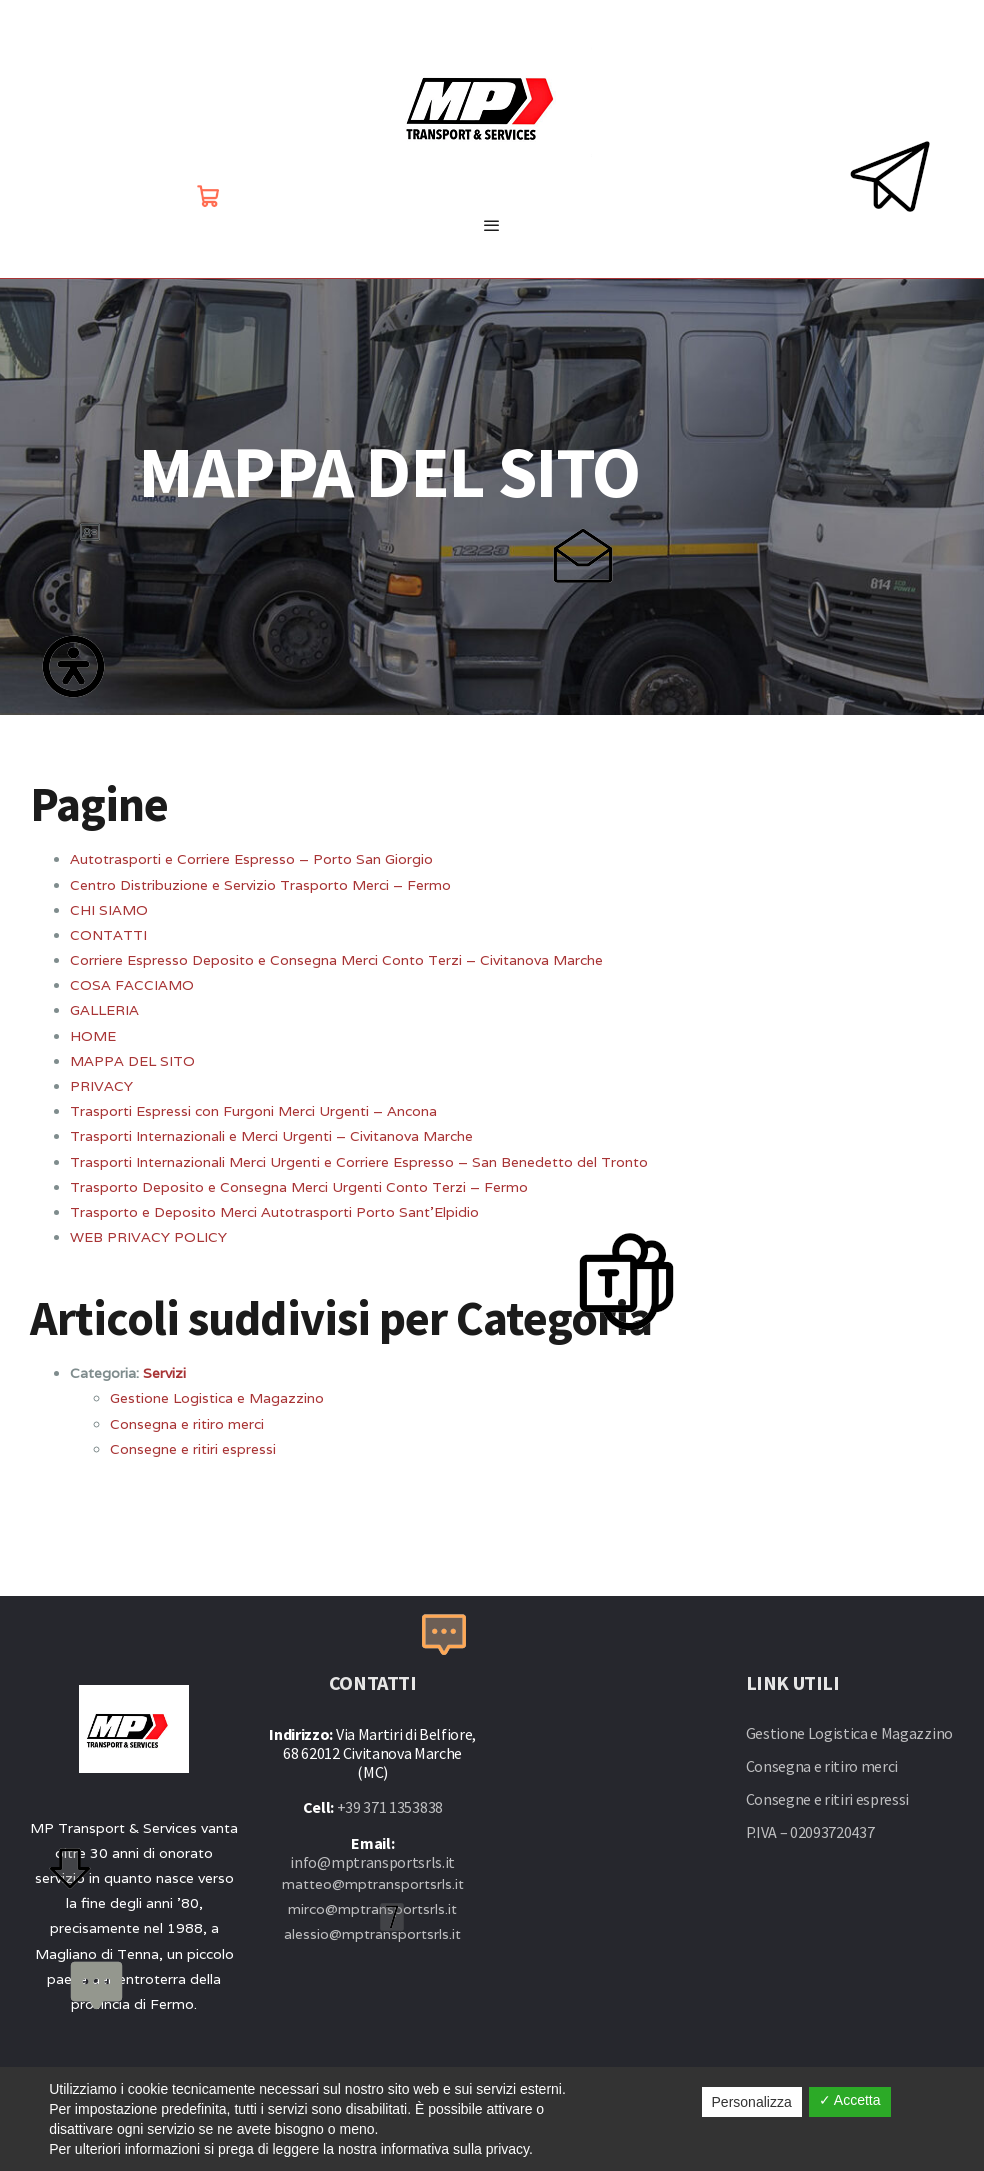 The image size is (984, 2171). Describe the element at coordinates (90, 532) in the screenshot. I see `view profile or account information` at that location.